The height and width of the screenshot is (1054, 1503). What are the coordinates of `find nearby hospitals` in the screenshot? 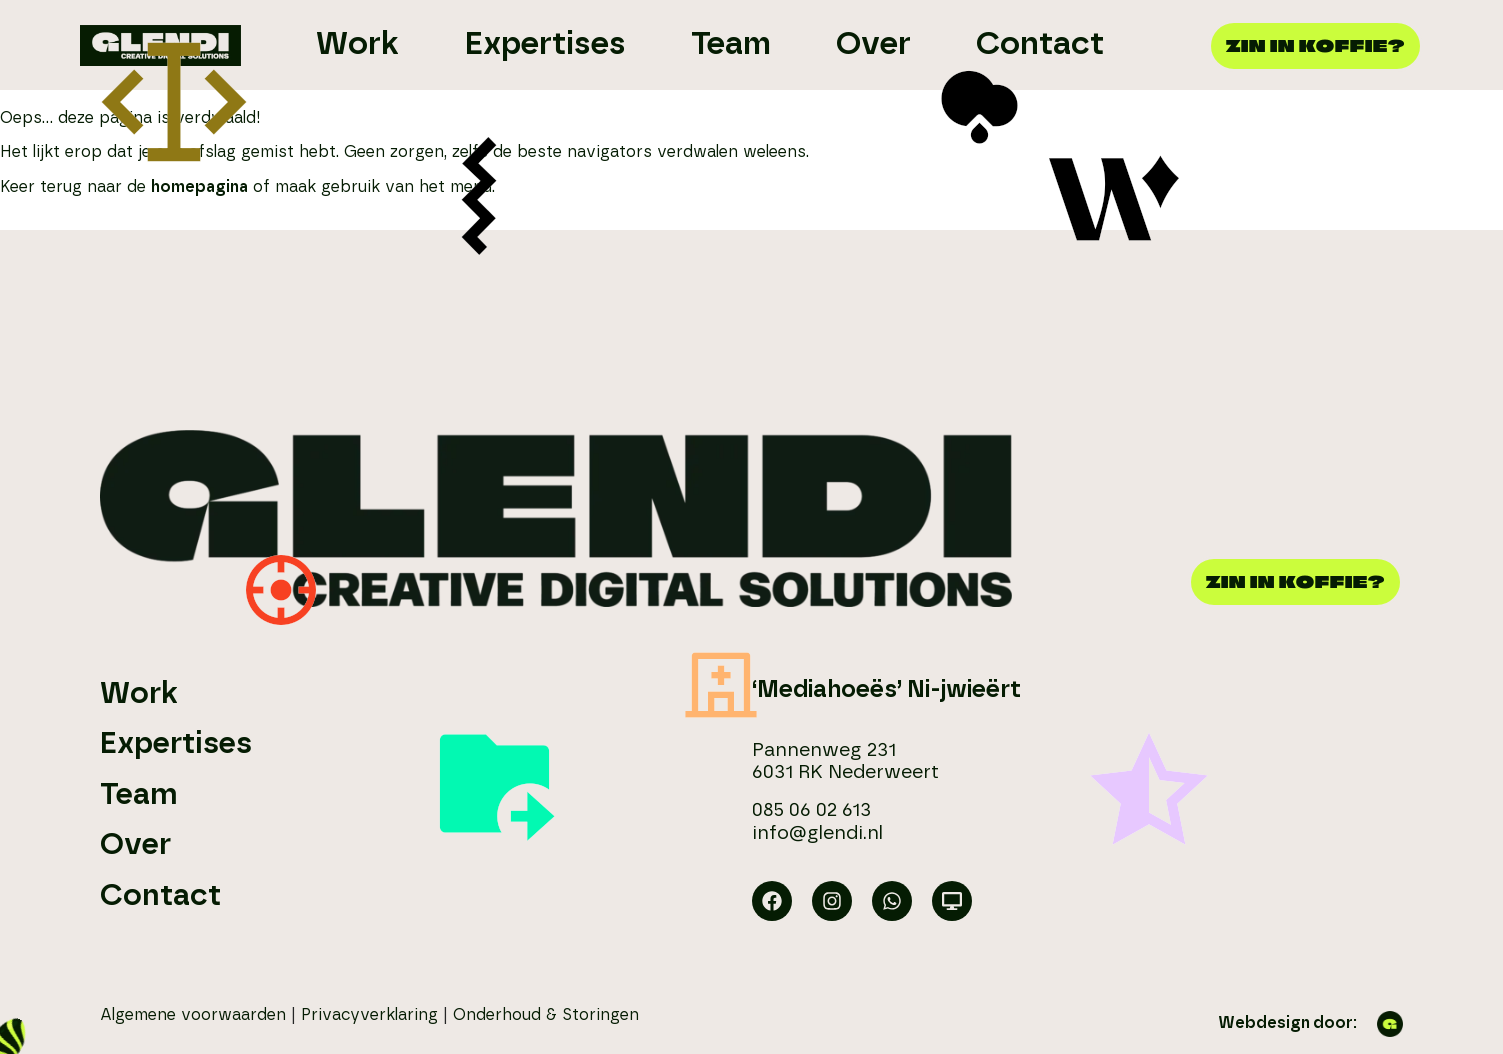 It's located at (721, 685).